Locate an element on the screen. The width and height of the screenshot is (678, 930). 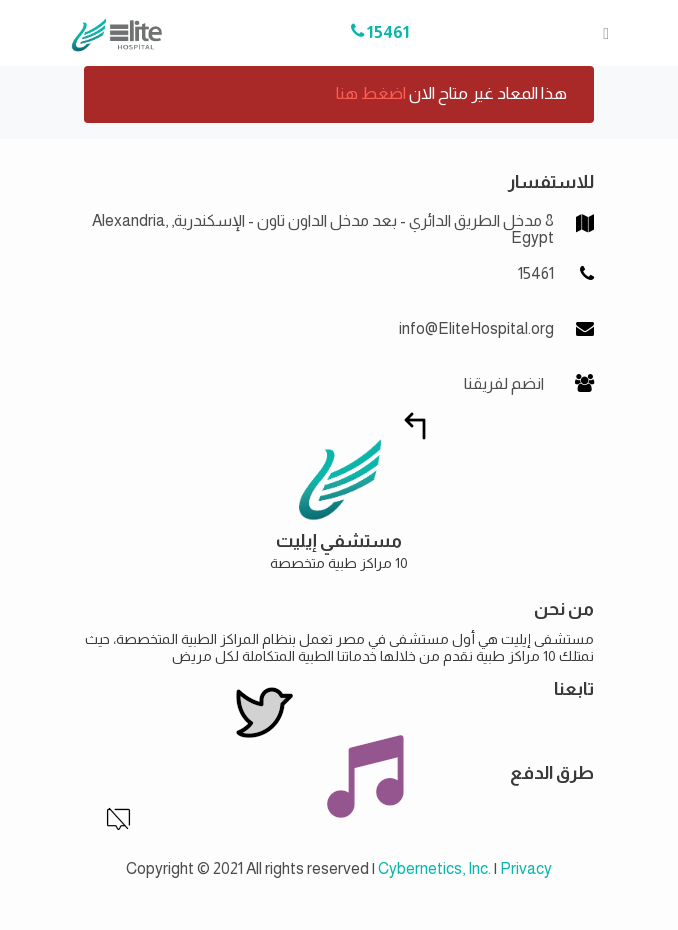
share to twitter is located at coordinates (261, 710).